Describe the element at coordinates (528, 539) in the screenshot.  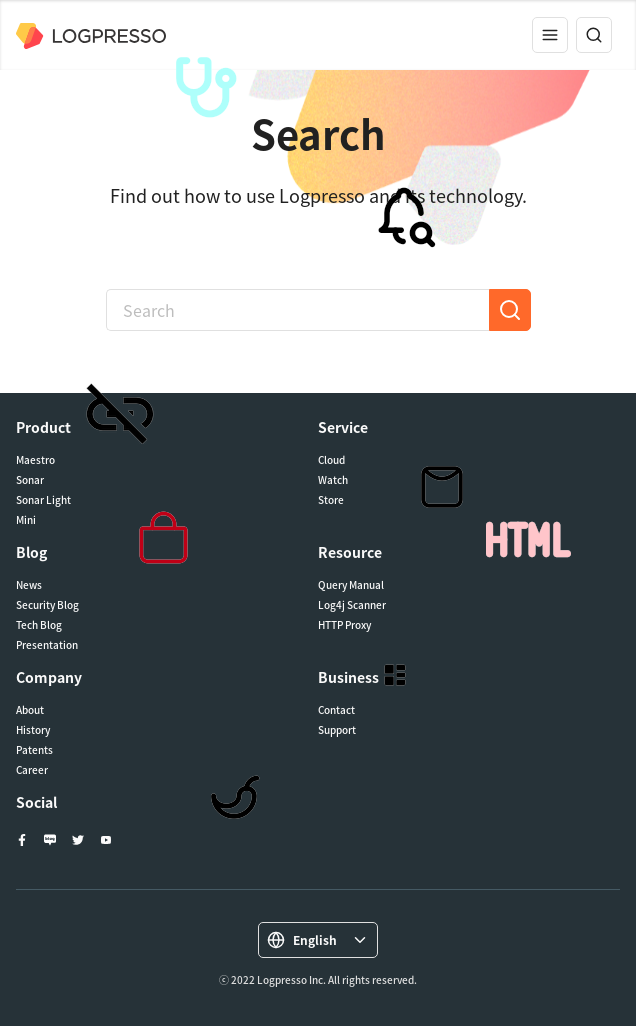
I see `indicates HTML file type or format` at that location.